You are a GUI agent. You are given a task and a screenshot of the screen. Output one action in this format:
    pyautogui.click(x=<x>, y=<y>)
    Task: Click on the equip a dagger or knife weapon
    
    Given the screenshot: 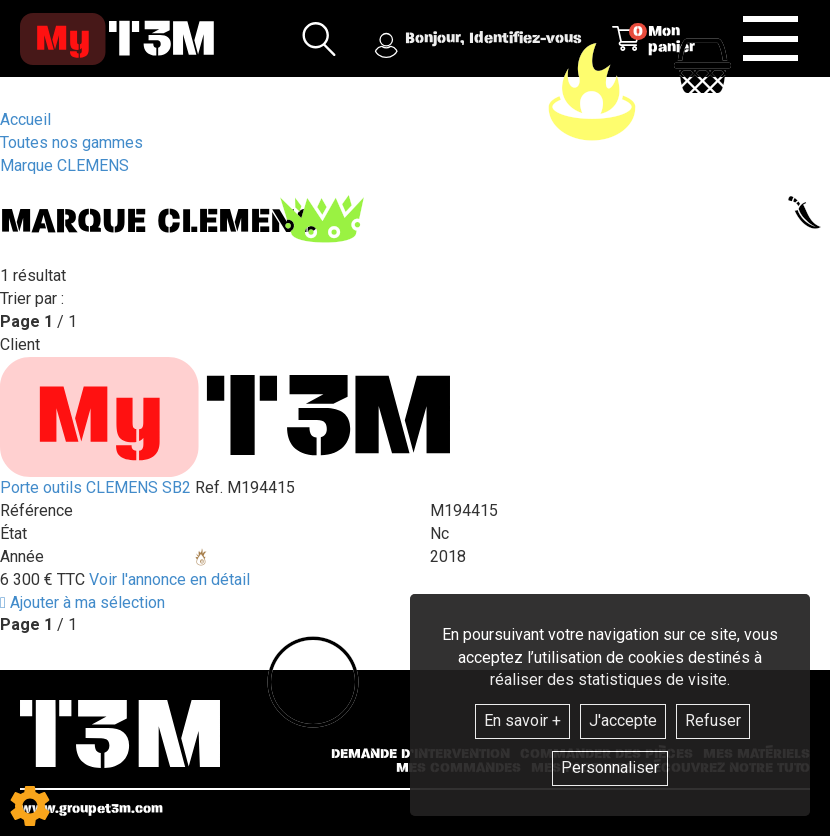 What is the action you would take?
    pyautogui.click(x=804, y=212)
    